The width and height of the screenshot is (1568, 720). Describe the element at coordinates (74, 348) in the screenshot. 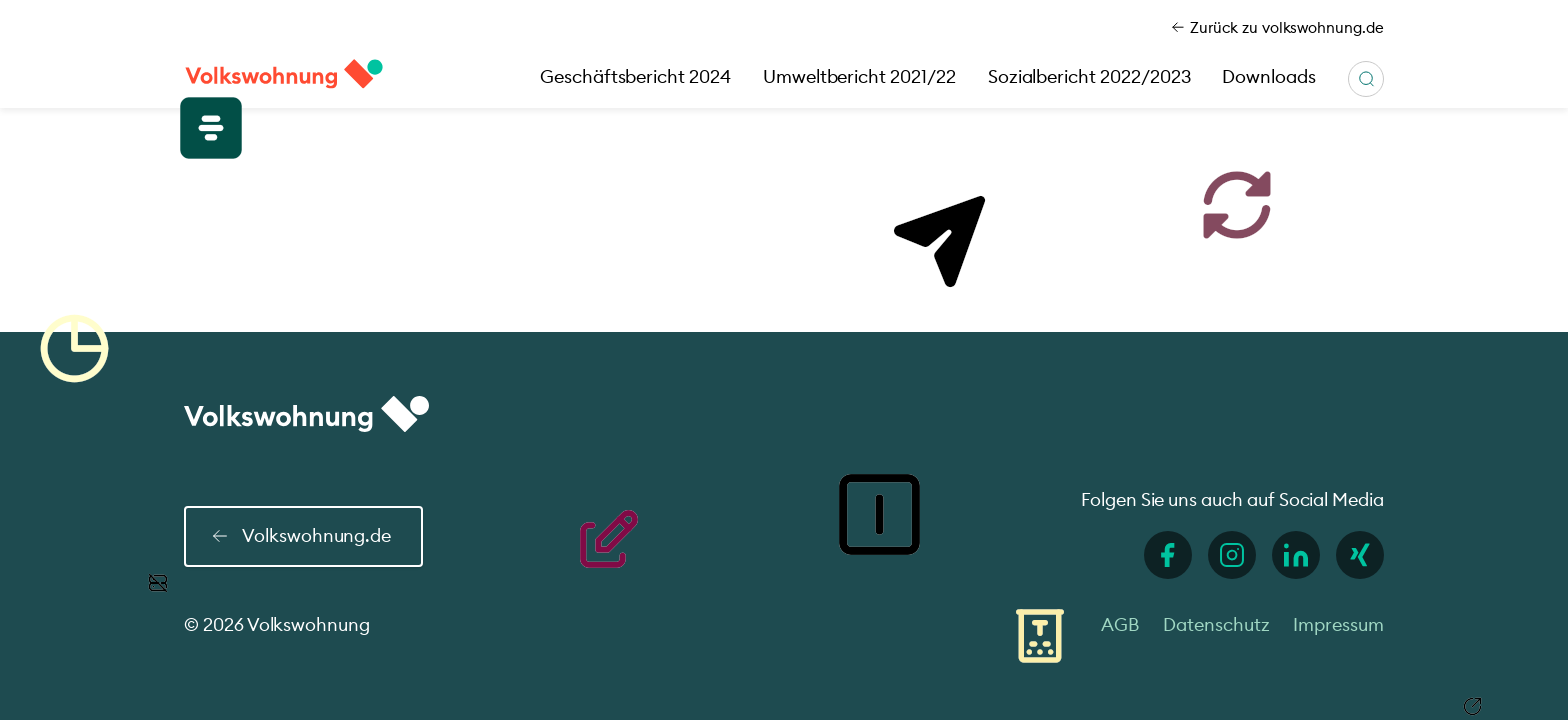

I see `view analytics or statistics breakdown` at that location.